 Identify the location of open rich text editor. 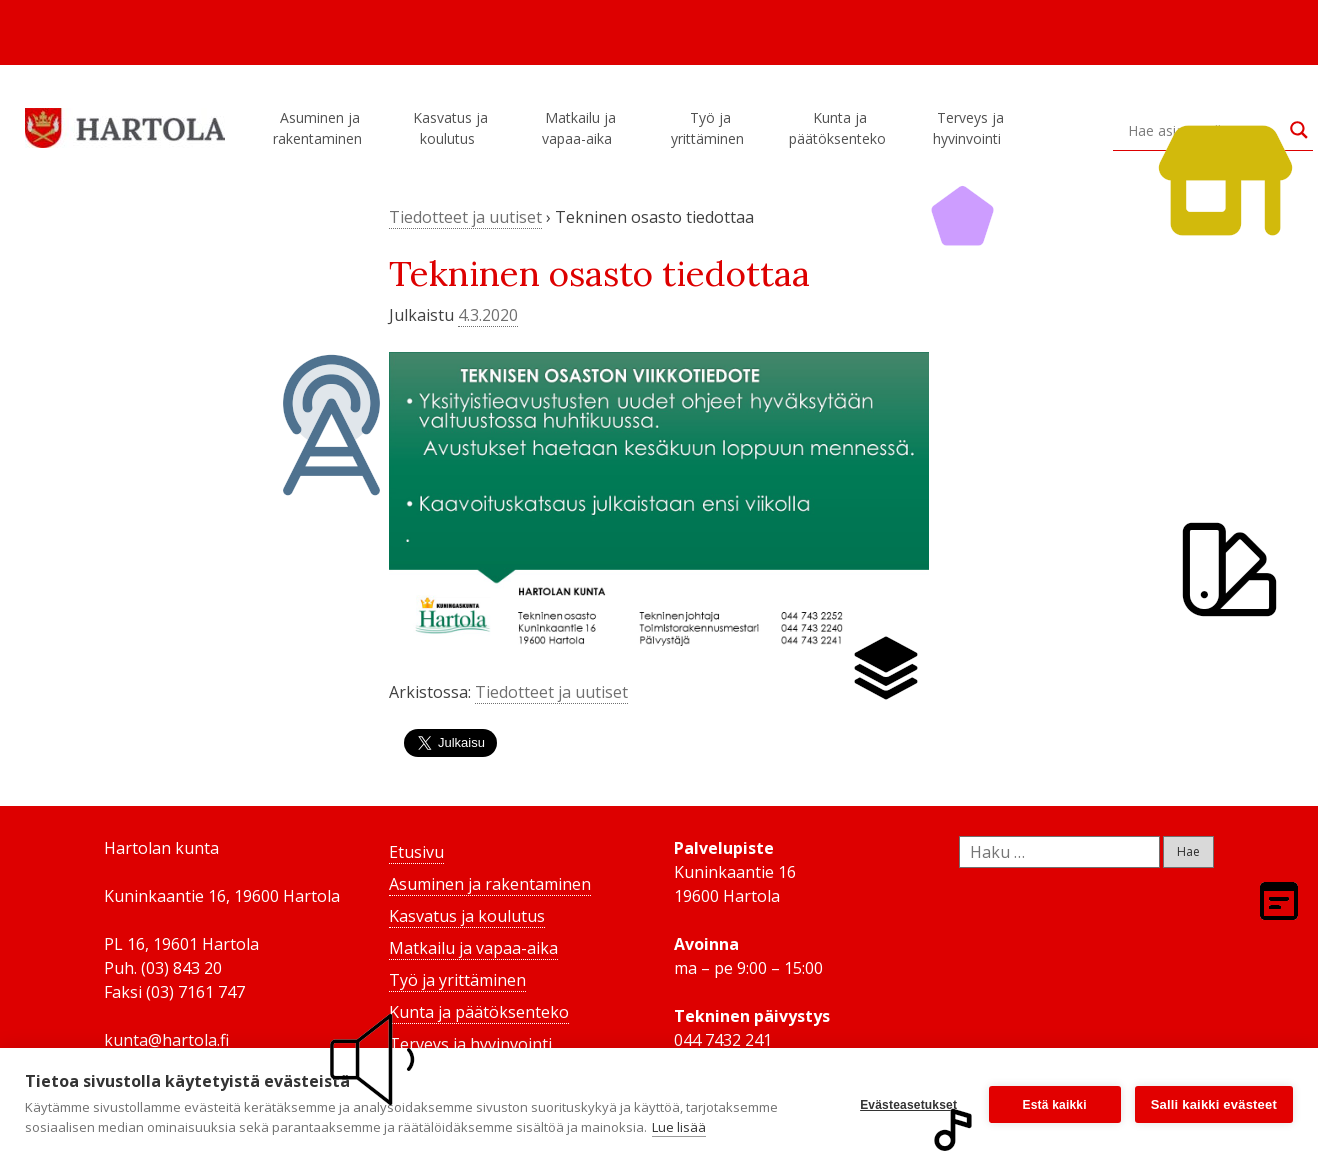
(1279, 901).